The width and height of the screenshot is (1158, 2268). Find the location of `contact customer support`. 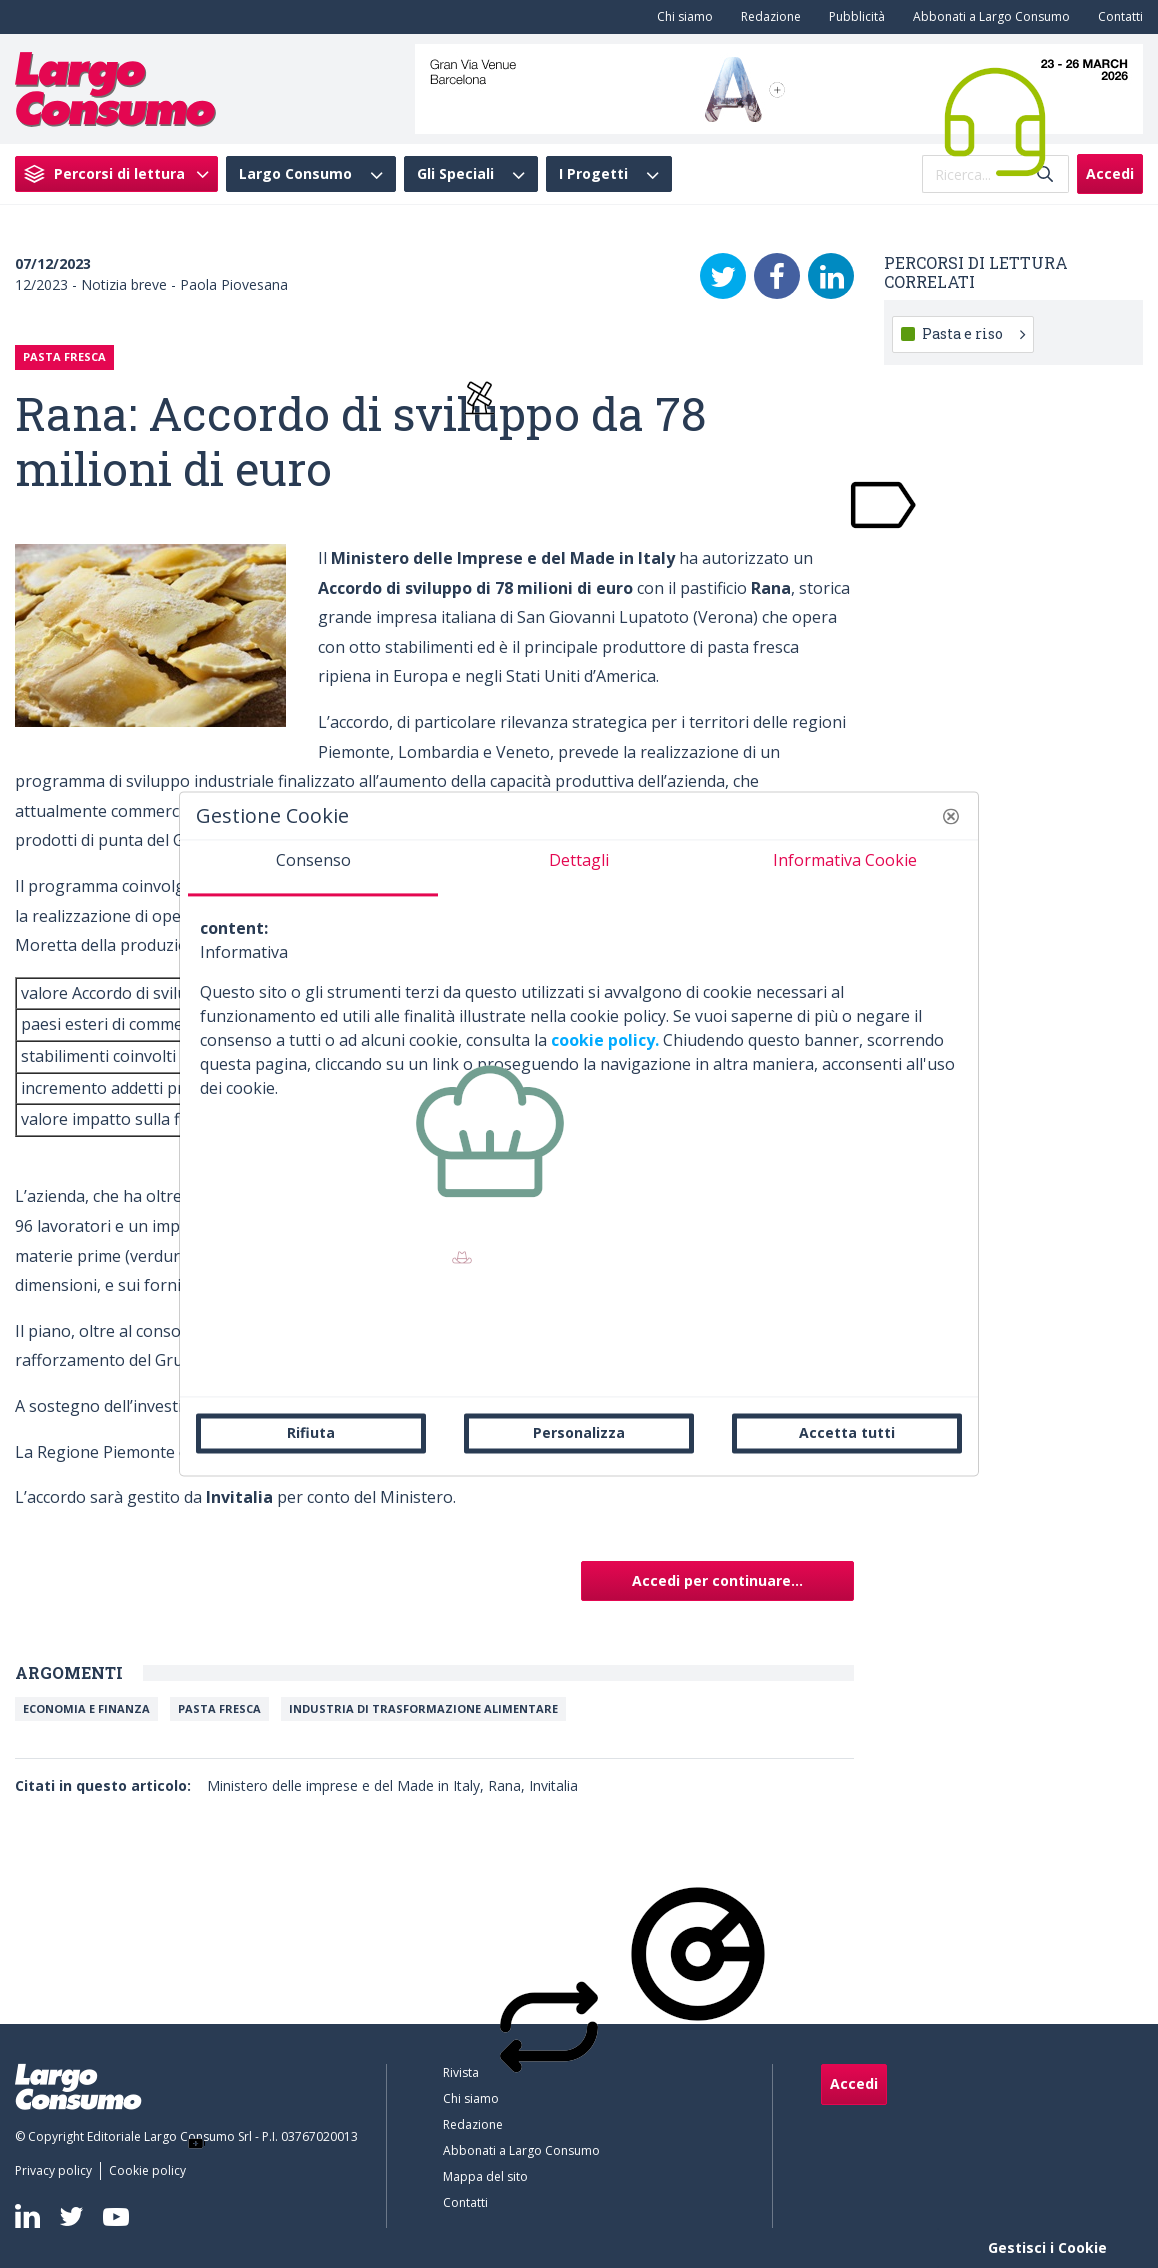

contact customer support is located at coordinates (995, 118).